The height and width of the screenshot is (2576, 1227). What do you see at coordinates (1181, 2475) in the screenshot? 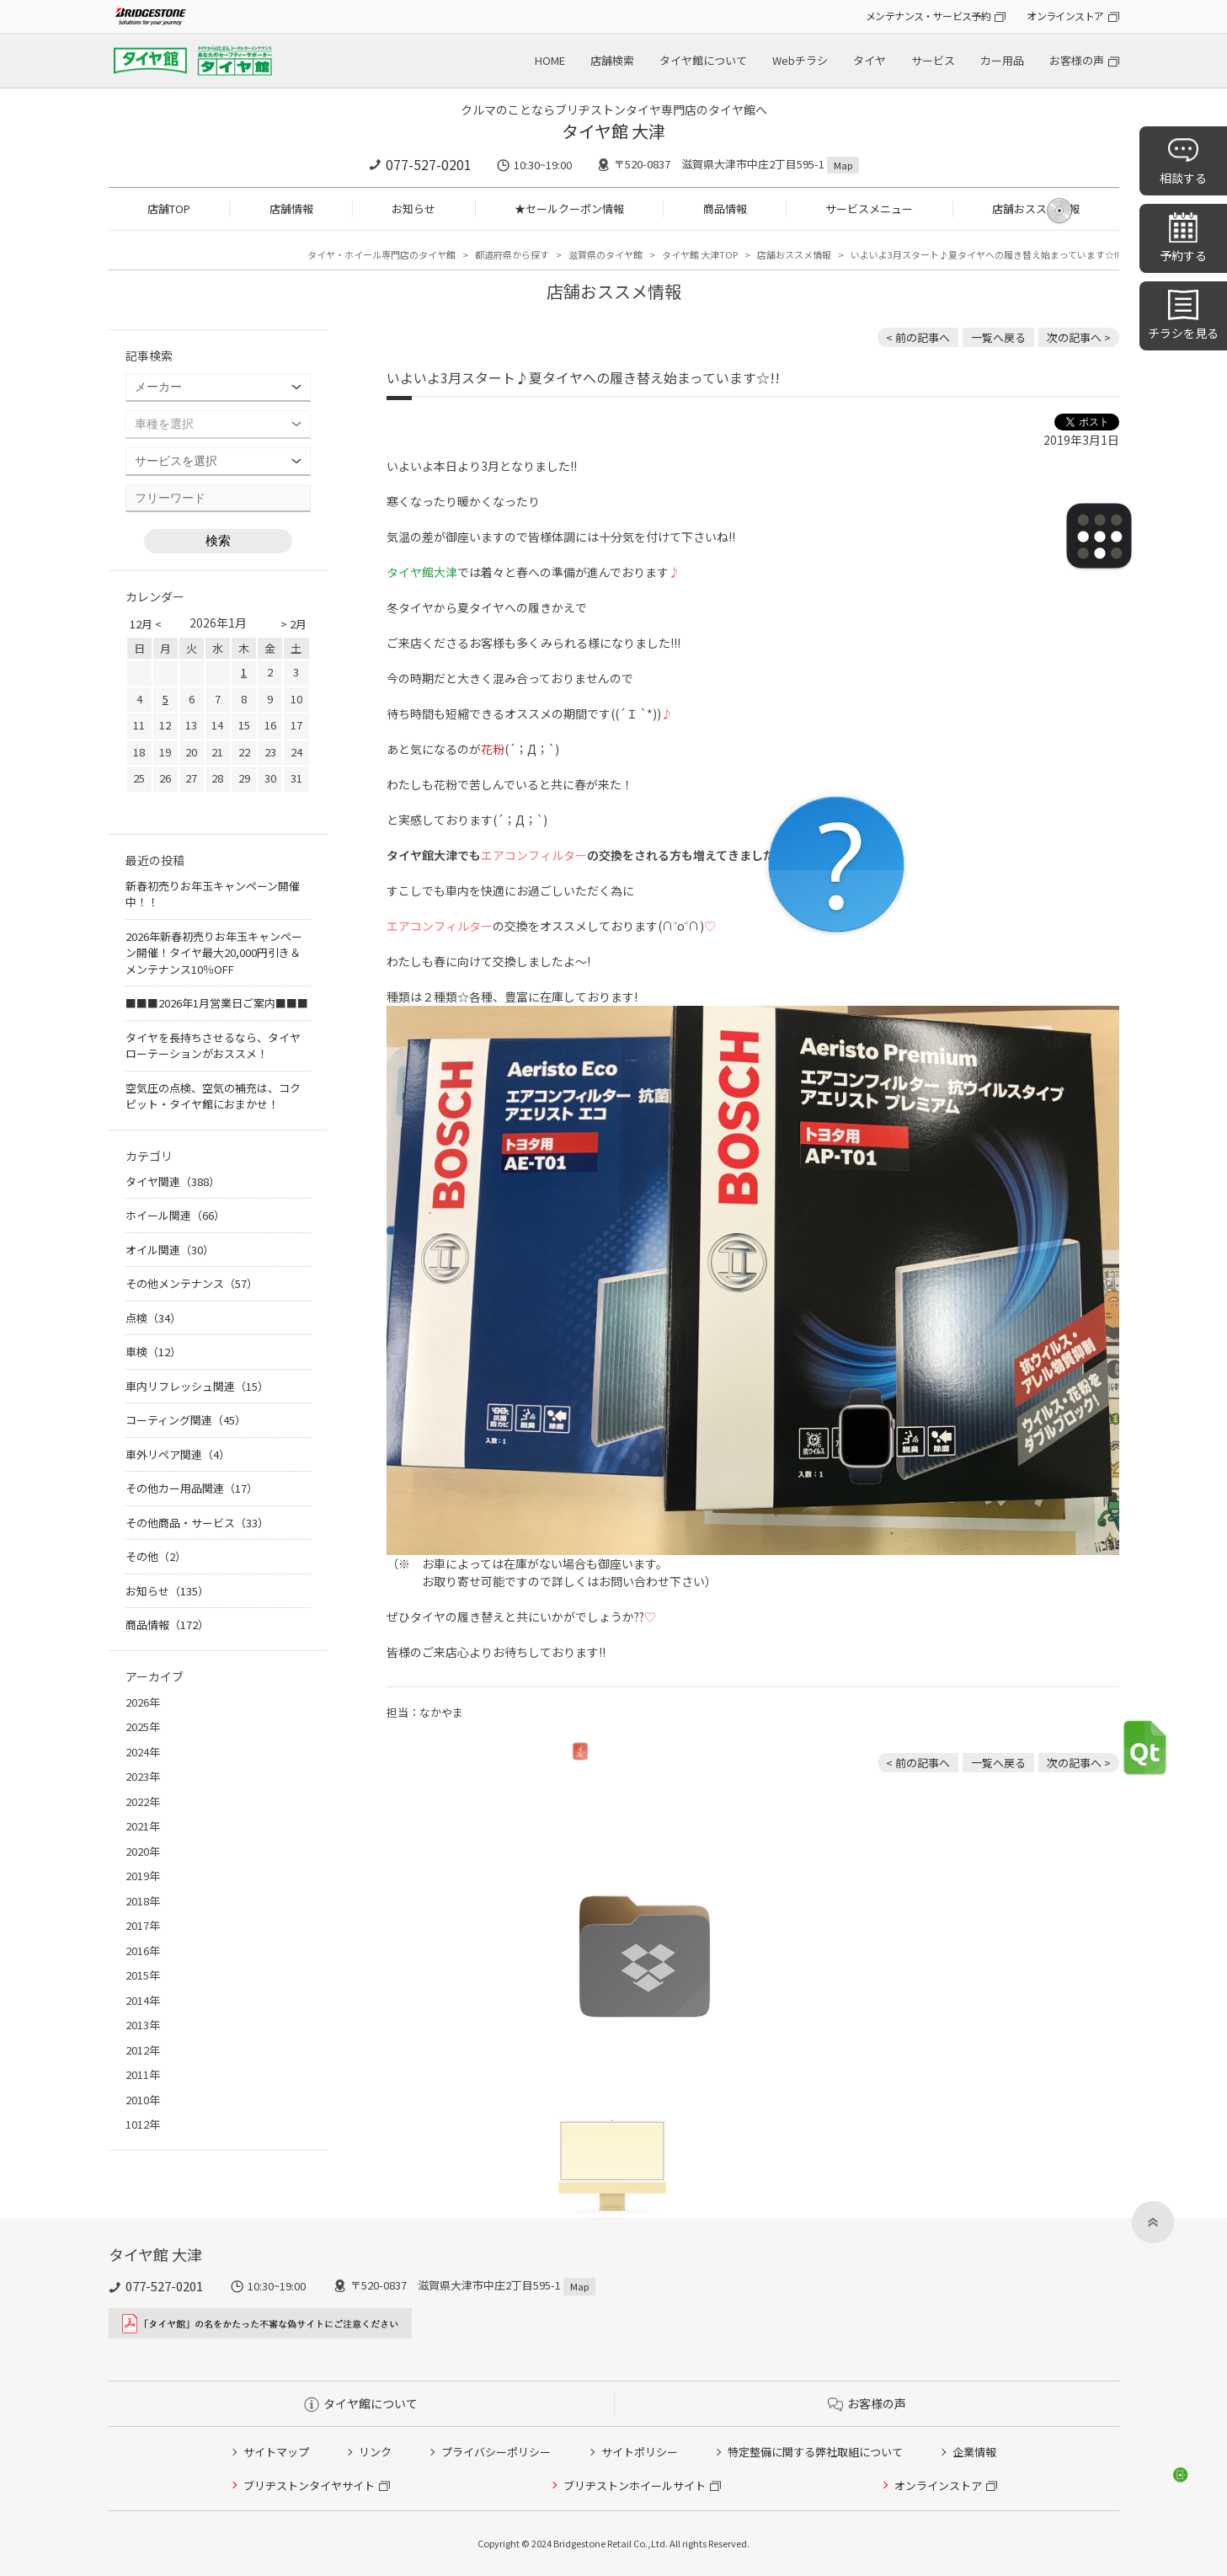
I see `log out of the current session` at bounding box center [1181, 2475].